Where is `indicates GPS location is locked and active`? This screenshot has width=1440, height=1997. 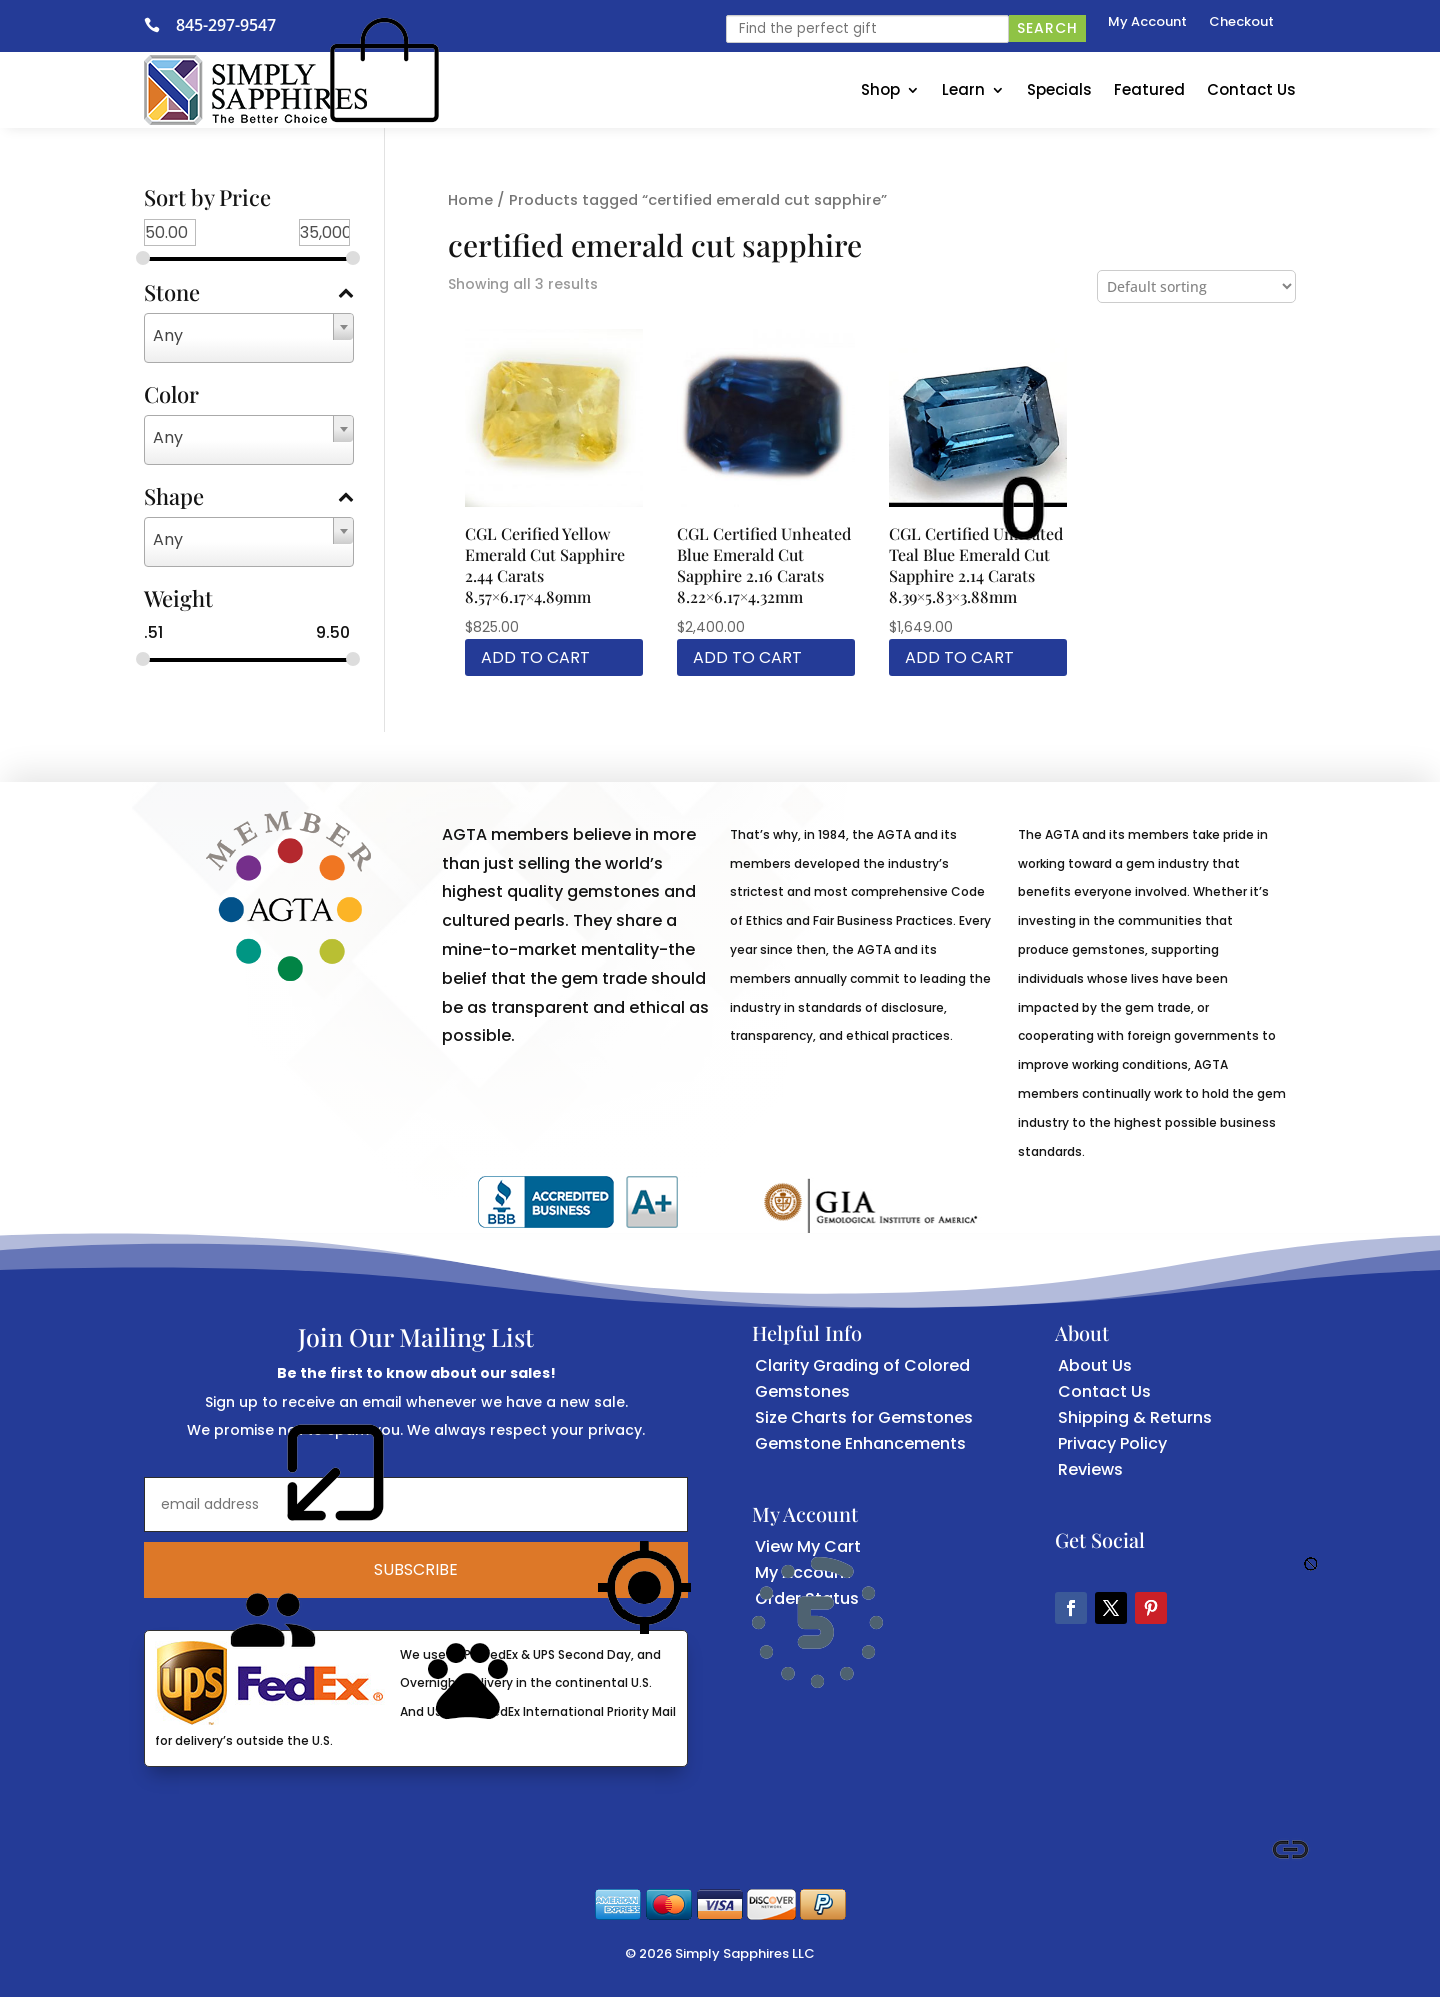 indicates GPS location is locked and active is located at coordinates (644, 1587).